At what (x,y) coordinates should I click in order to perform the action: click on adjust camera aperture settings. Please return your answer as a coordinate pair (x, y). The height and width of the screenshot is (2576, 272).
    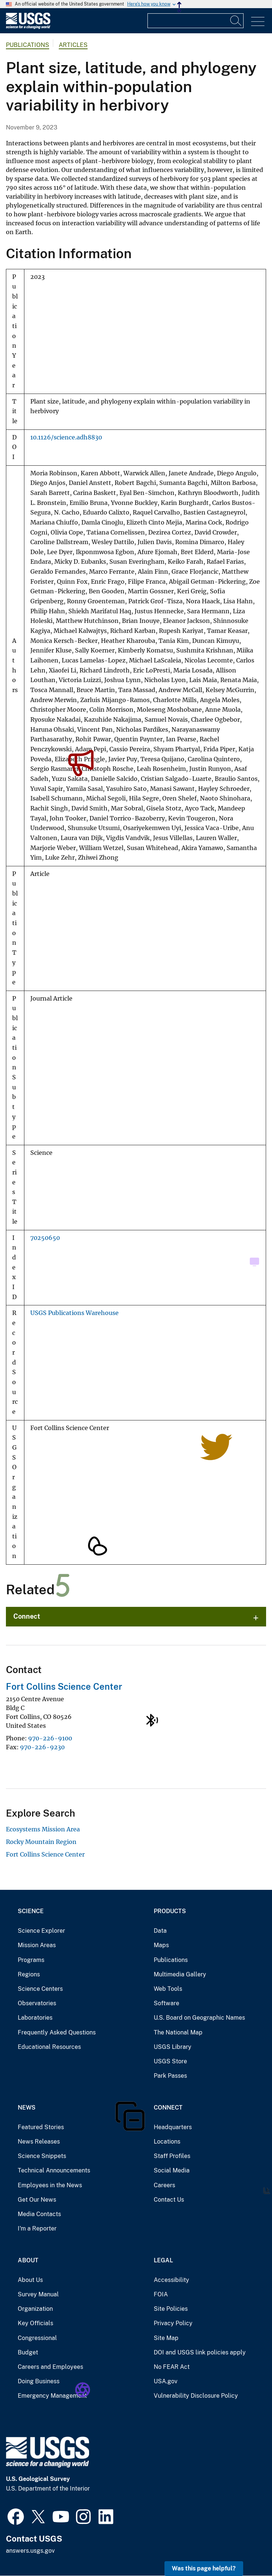
    Looking at the image, I should click on (82, 2390).